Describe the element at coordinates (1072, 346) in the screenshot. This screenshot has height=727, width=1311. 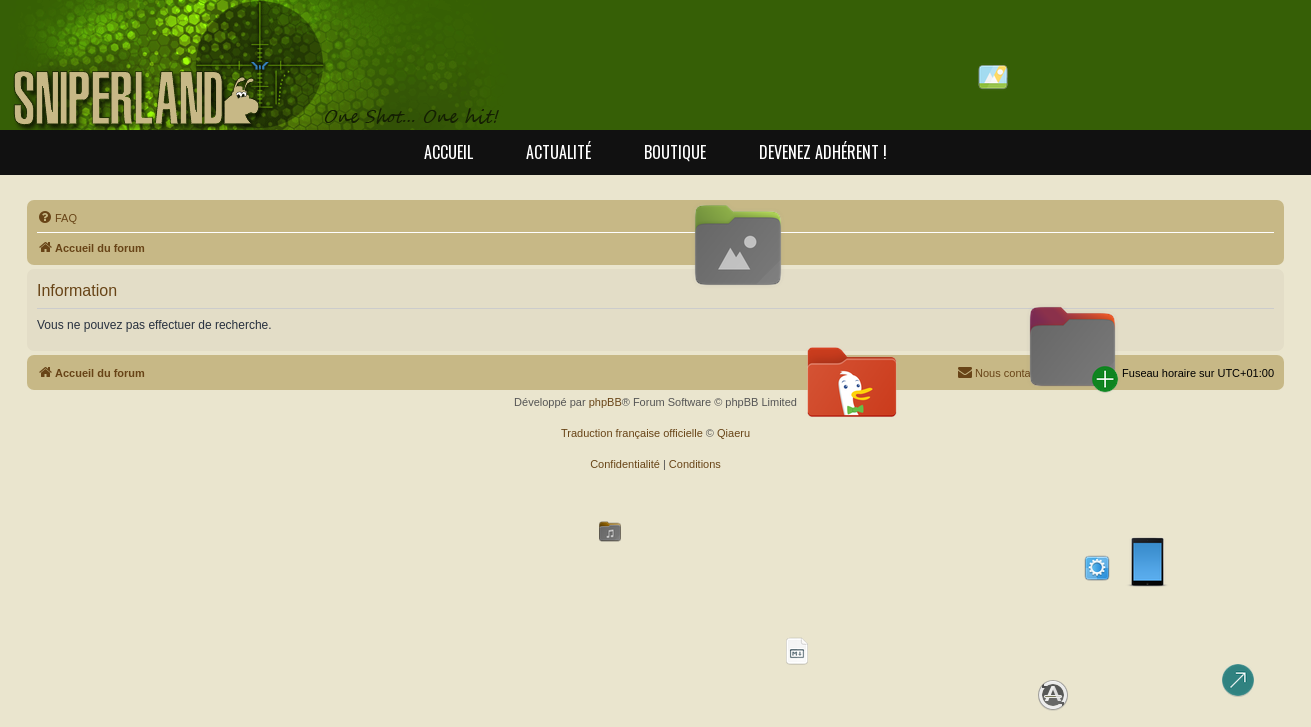
I see `create a new folder` at that location.